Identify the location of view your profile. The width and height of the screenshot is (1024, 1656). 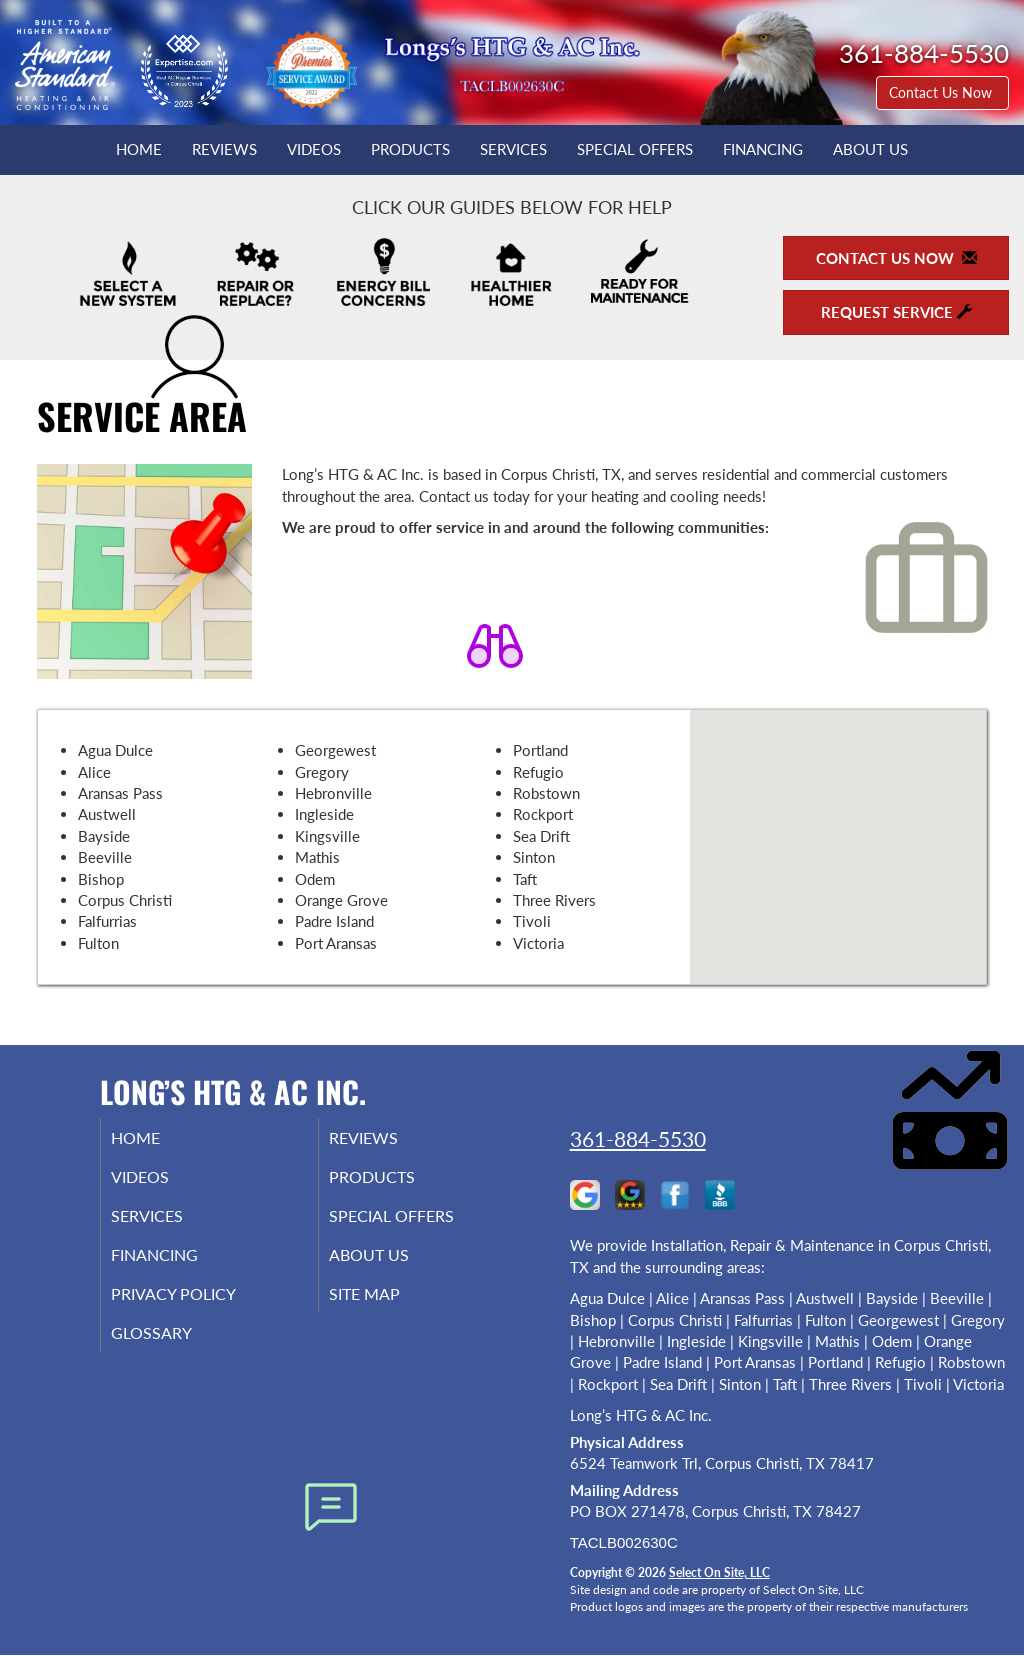
(194, 358).